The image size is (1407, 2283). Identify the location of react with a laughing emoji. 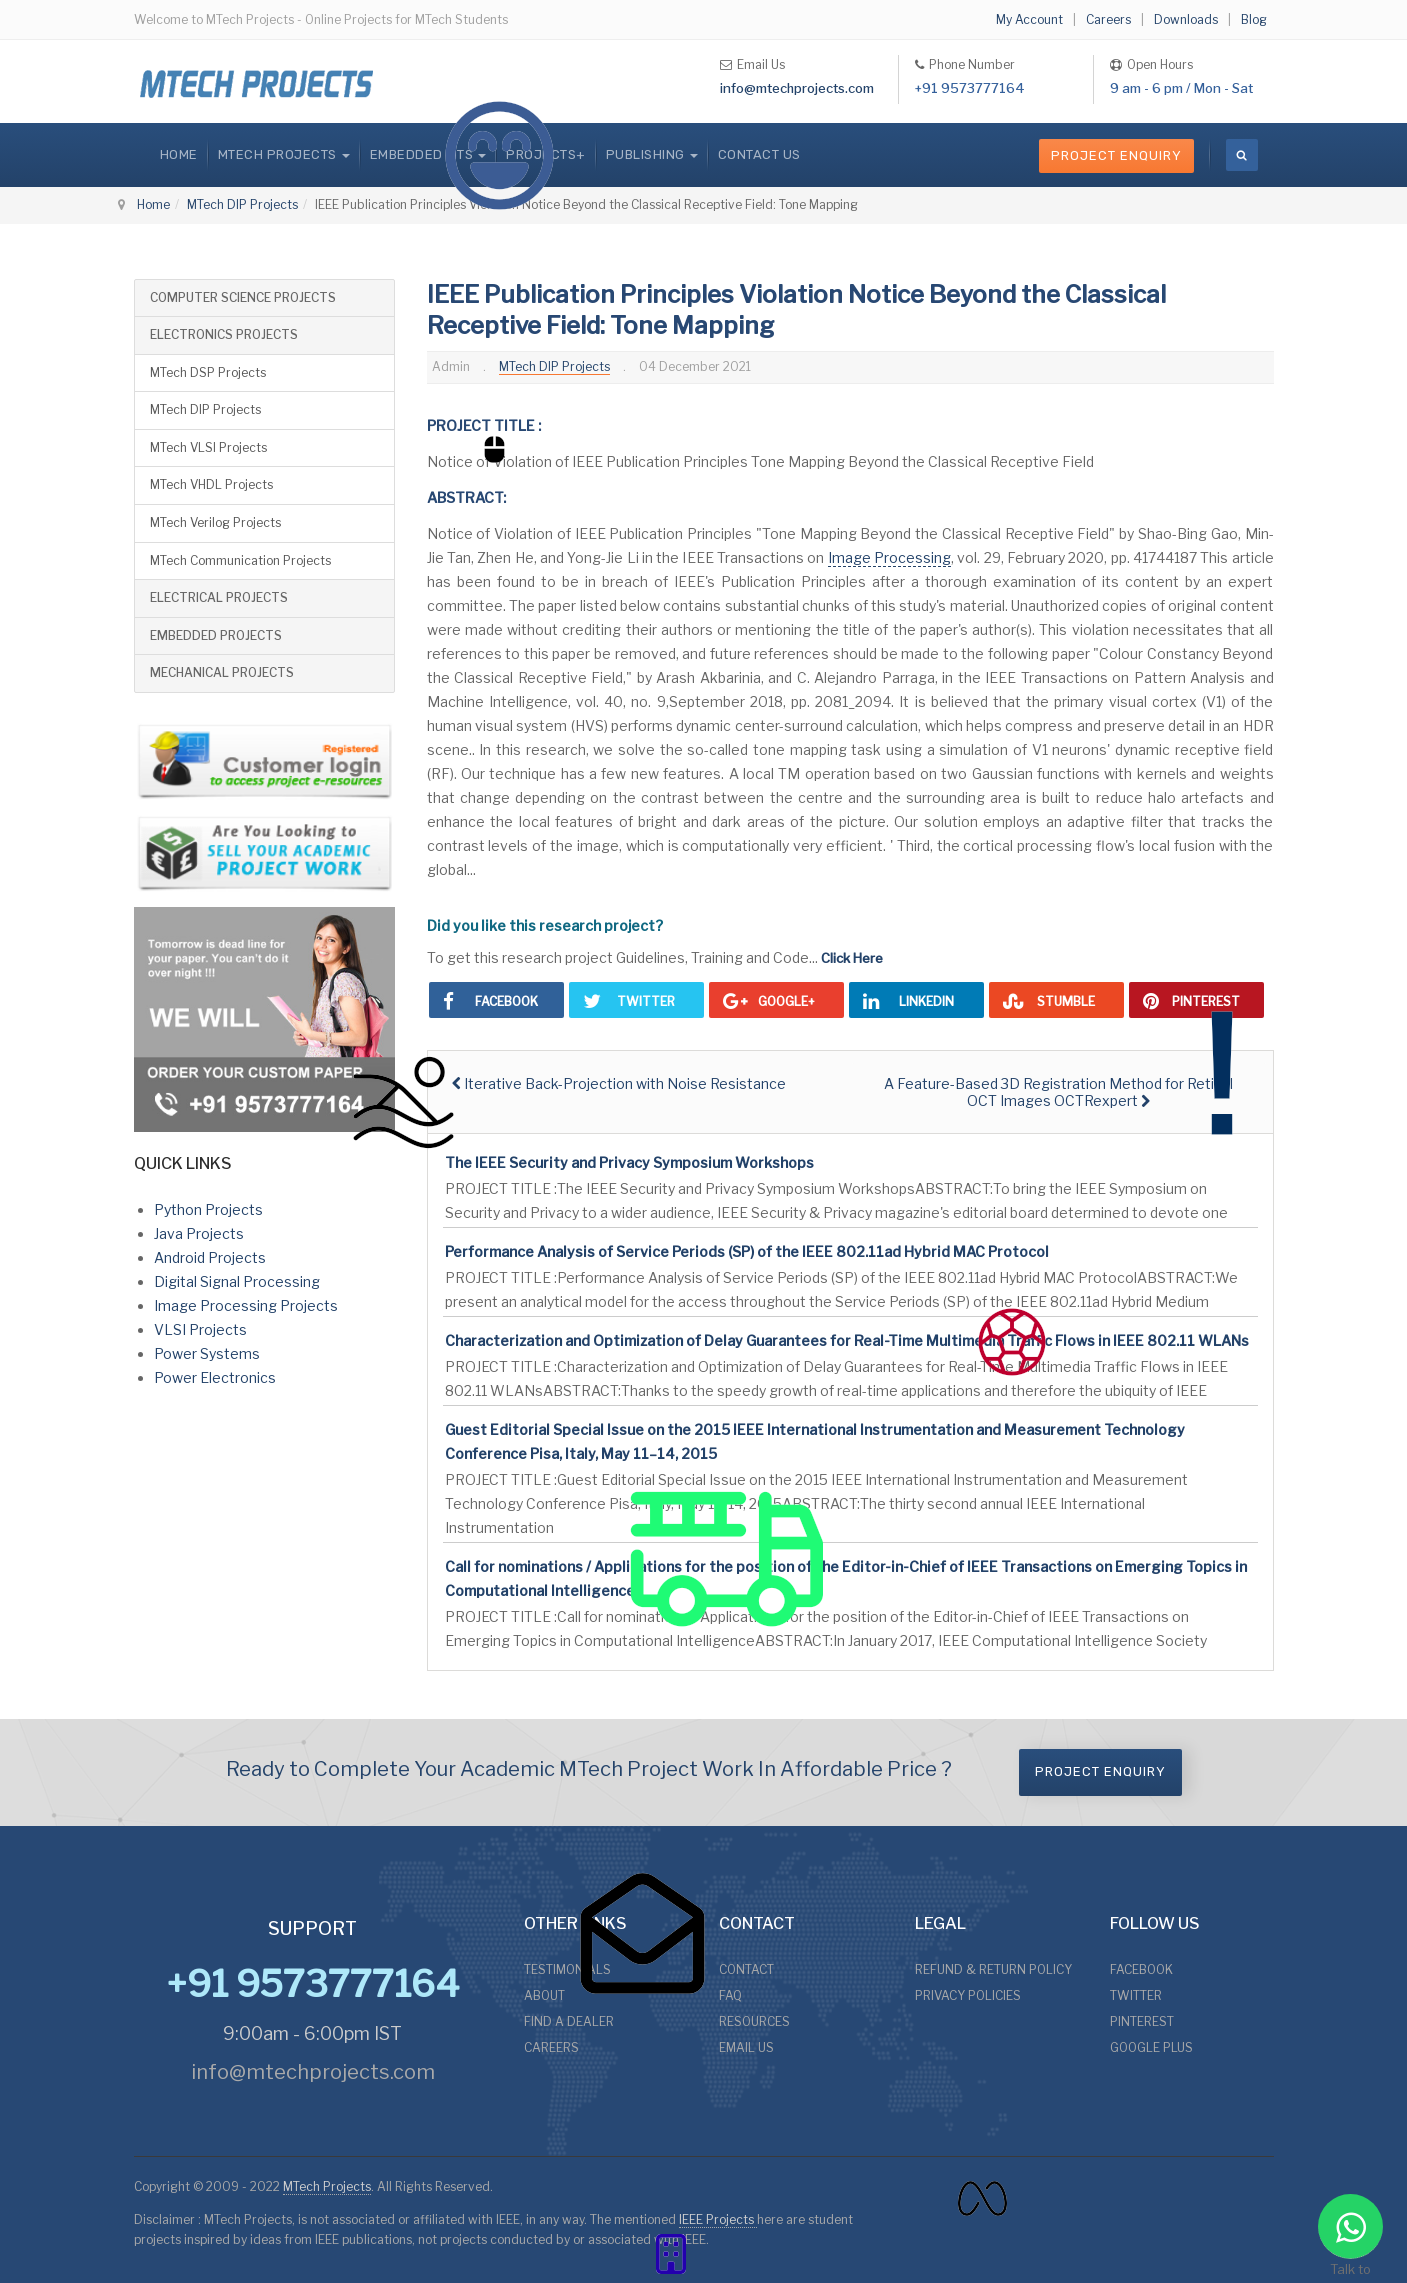
(499, 155).